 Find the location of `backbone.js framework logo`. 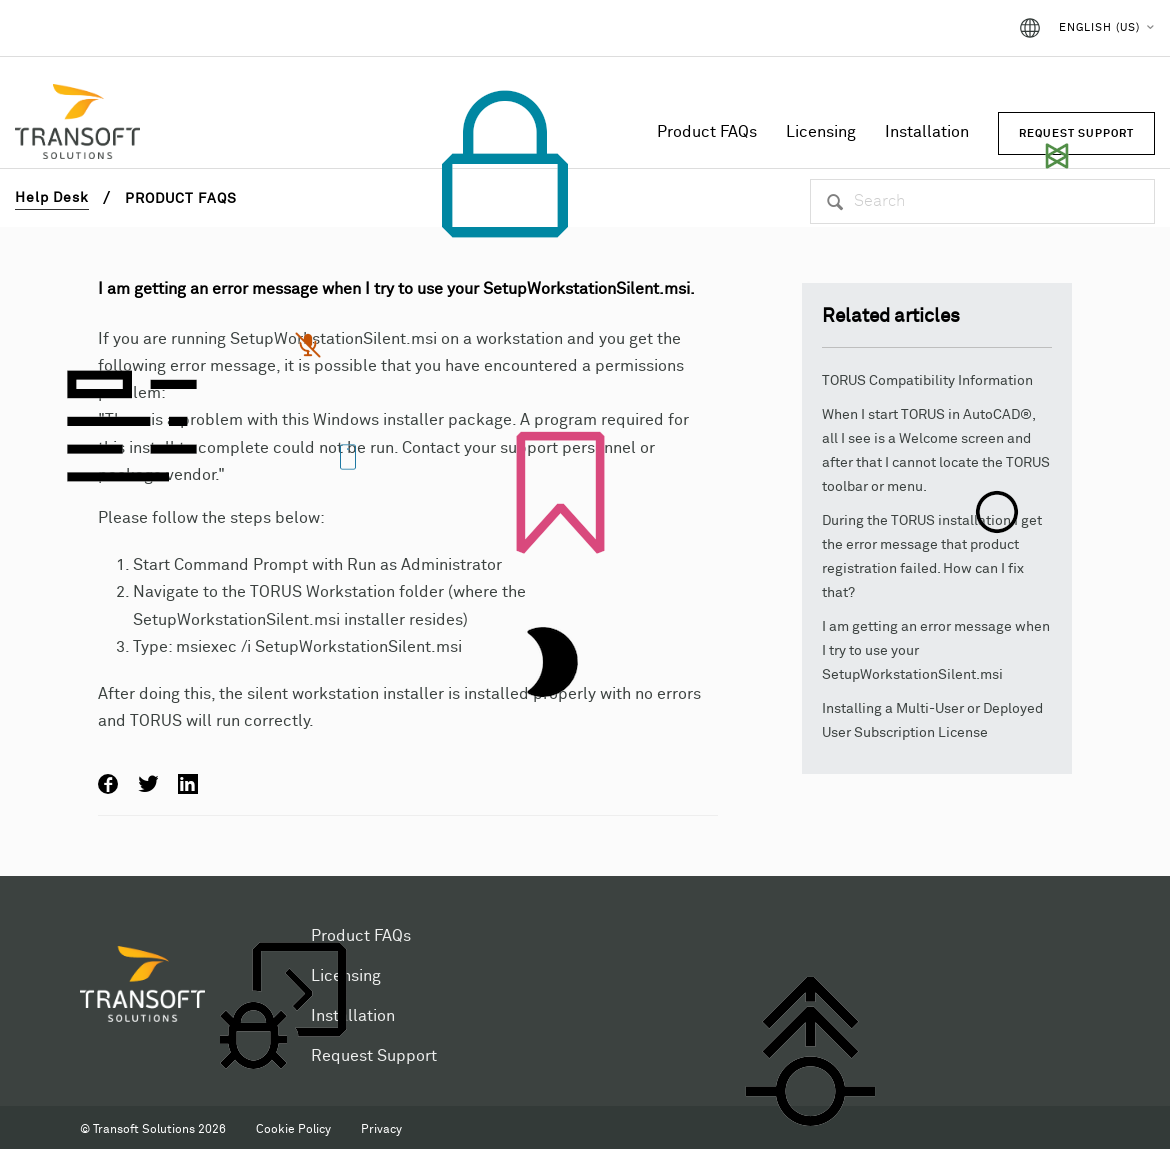

backbone.js framework logo is located at coordinates (1057, 156).